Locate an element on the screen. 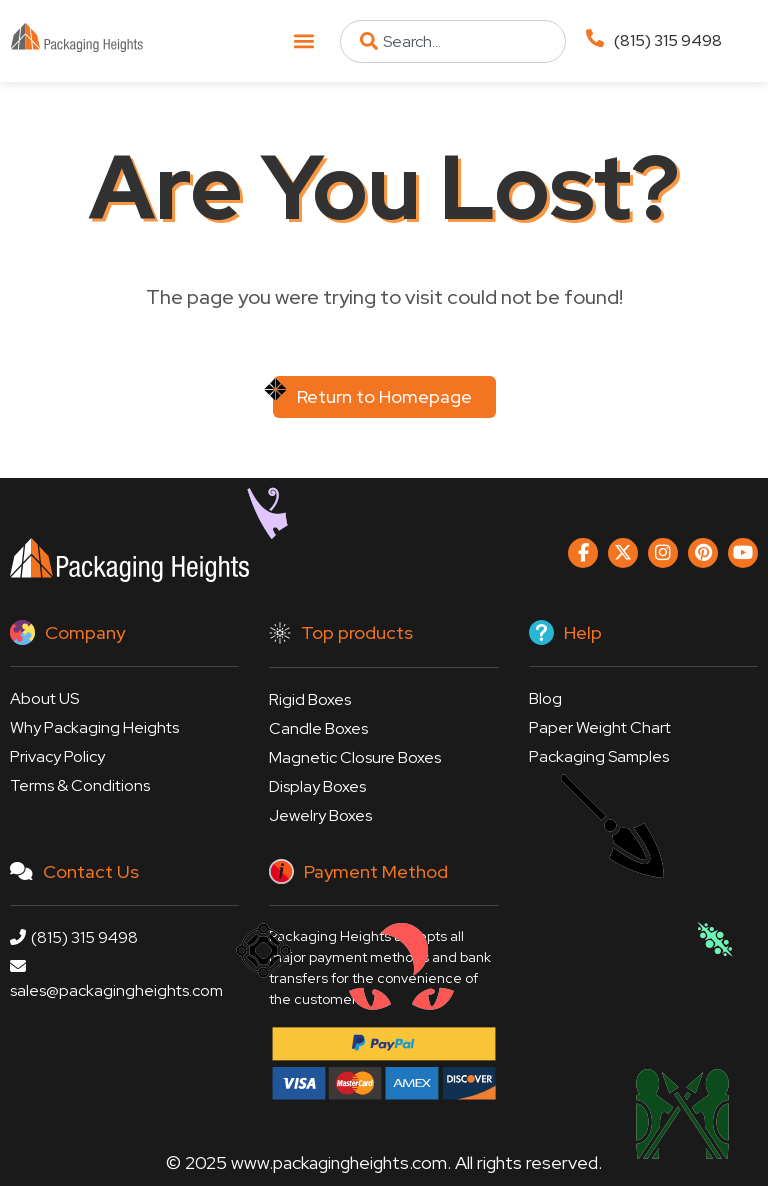 This screenshot has width=768, height=1186. select the deshret (ancient Egyptian red crown) symbol is located at coordinates (267, 513).